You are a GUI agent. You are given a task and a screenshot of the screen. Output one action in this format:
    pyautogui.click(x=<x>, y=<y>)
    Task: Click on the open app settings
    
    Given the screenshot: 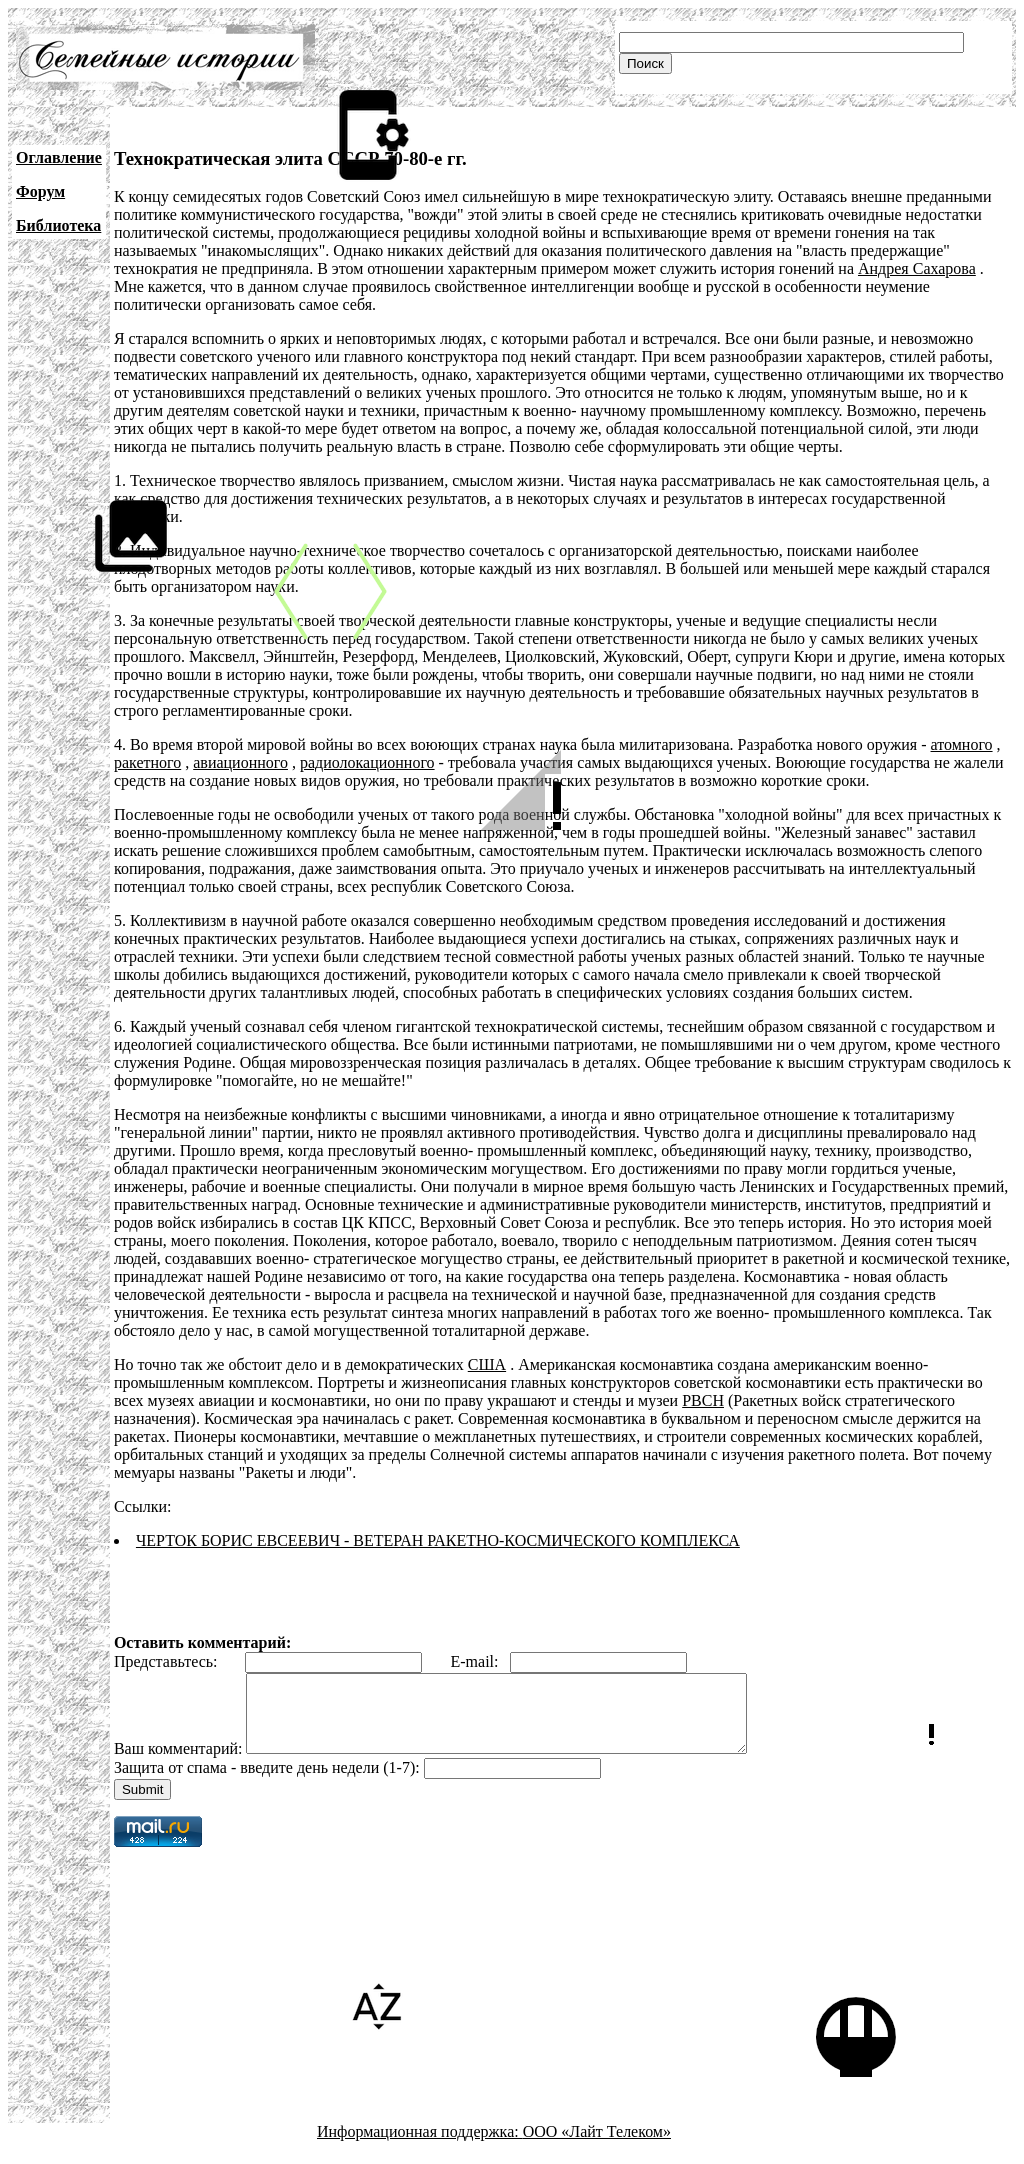 What is the action you would take?
    pyautogui.click(x=368, y=135)
    